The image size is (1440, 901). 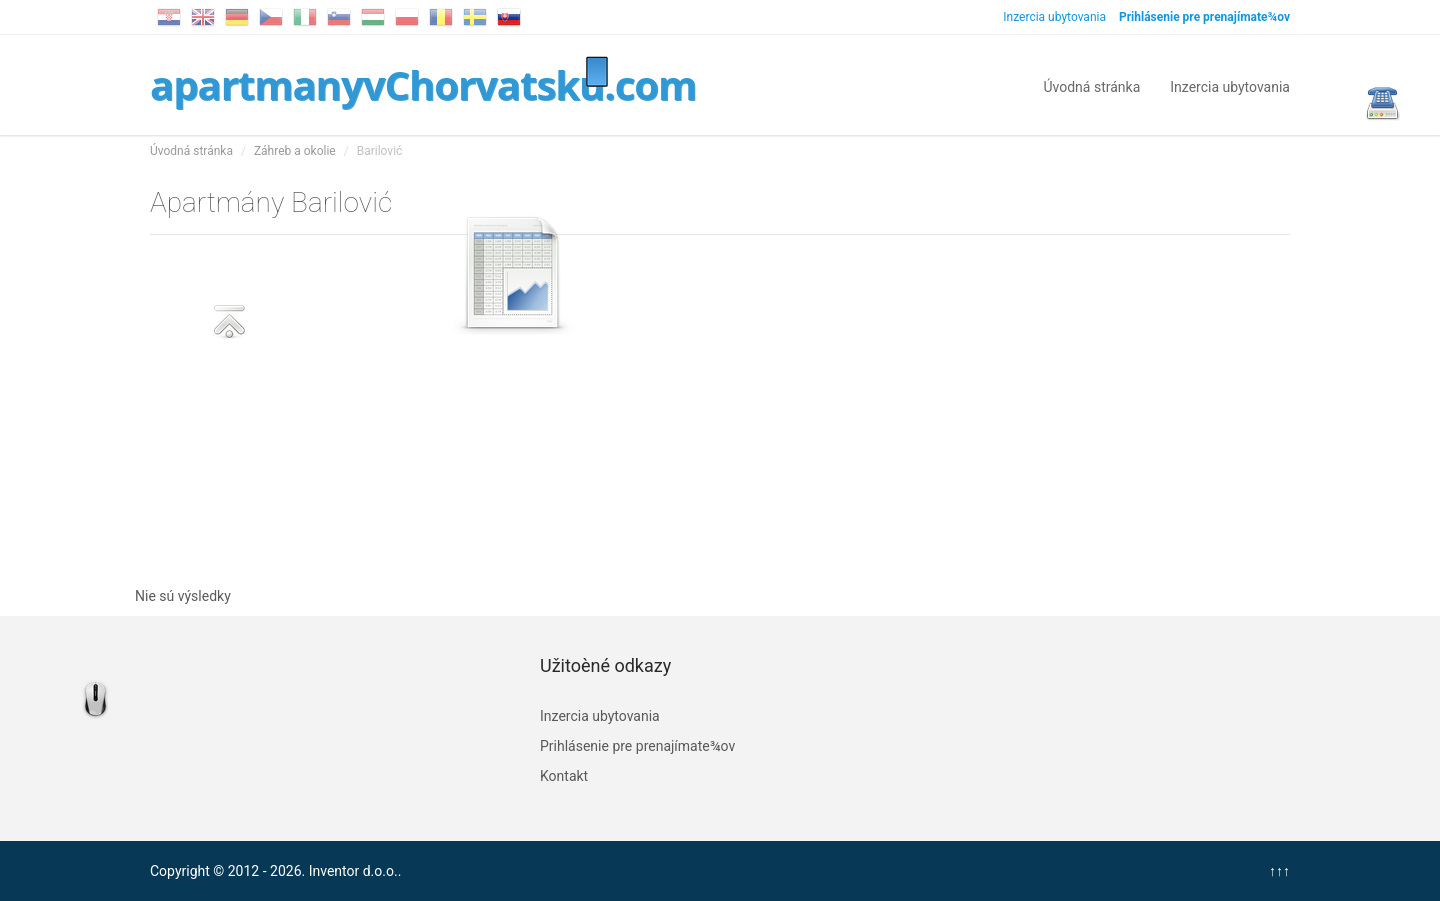 What do you see at coordinates (95, 699) in the screenshot?
I see `configure mouse settings` at bounding box center [95, 699].